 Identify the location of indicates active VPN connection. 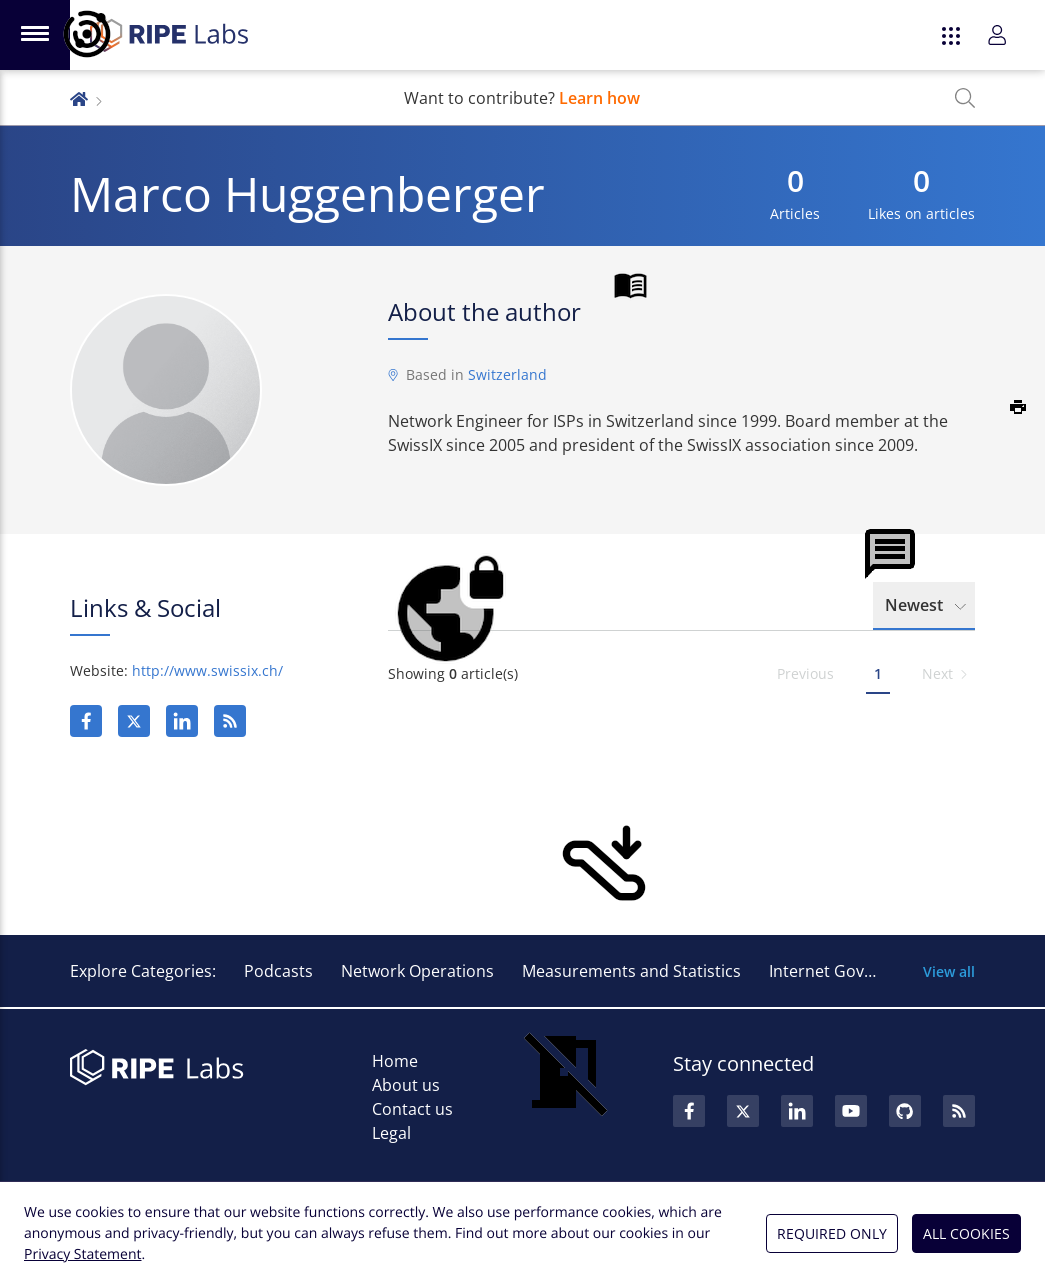
(450, 608).